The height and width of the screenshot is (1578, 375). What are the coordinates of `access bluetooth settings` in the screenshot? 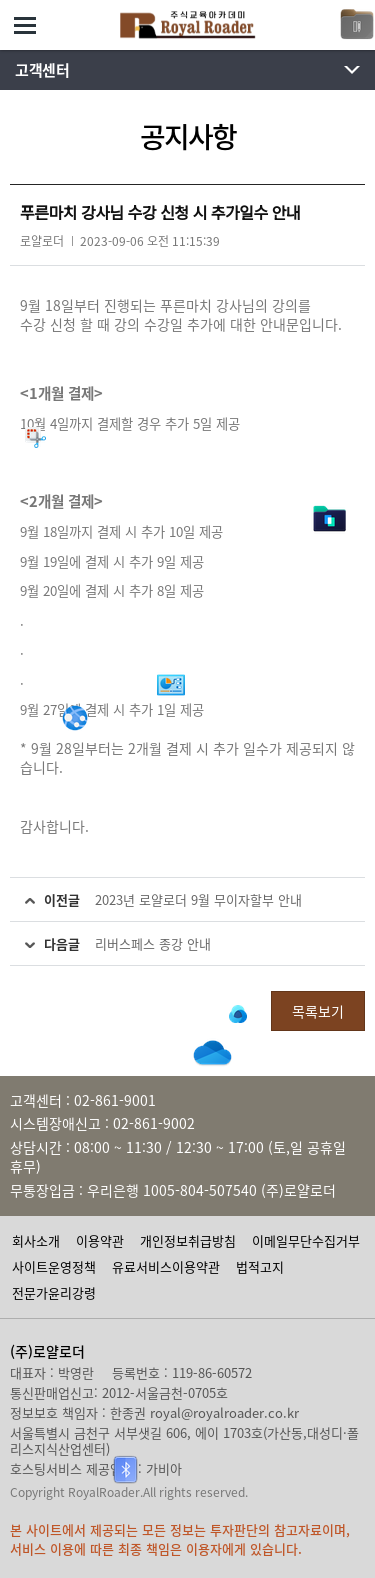 It's located at (125, 1469).